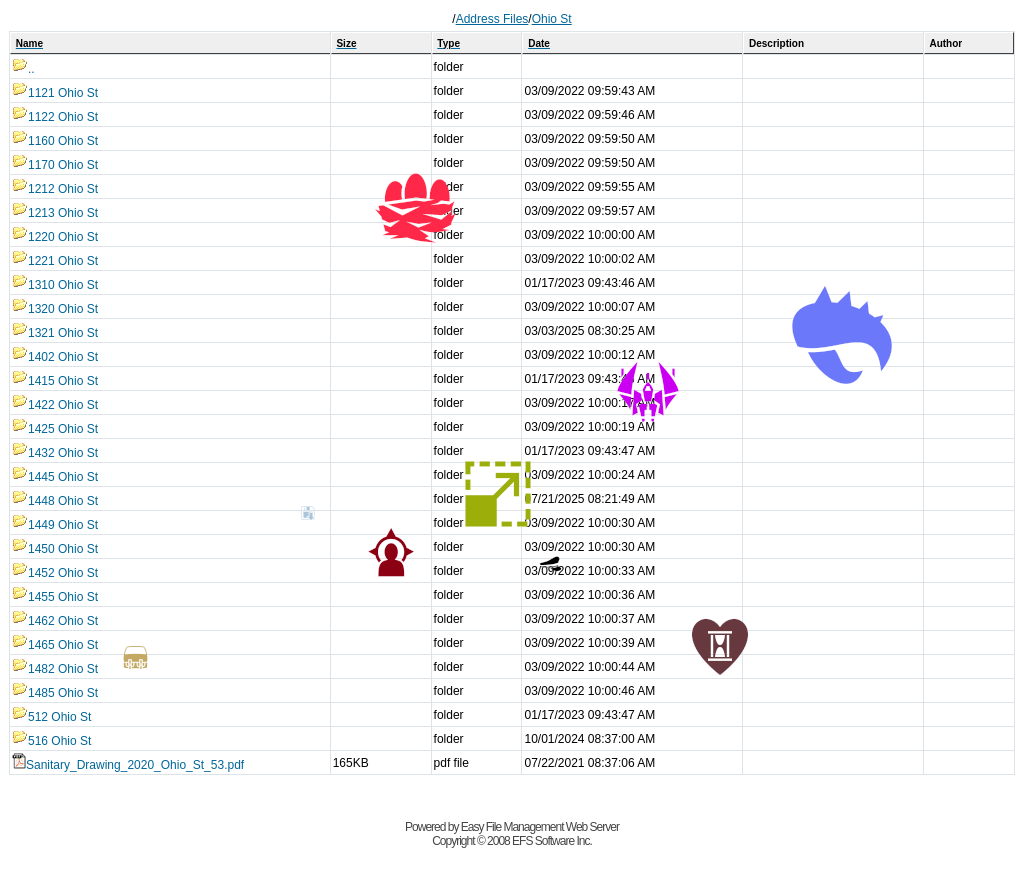 The width and height of the screenshot is (1024, 870). What do you see at coordinates (550, 564) in the screenshot?
I see `view captain or officer profile` at bounding box center [550, 564].